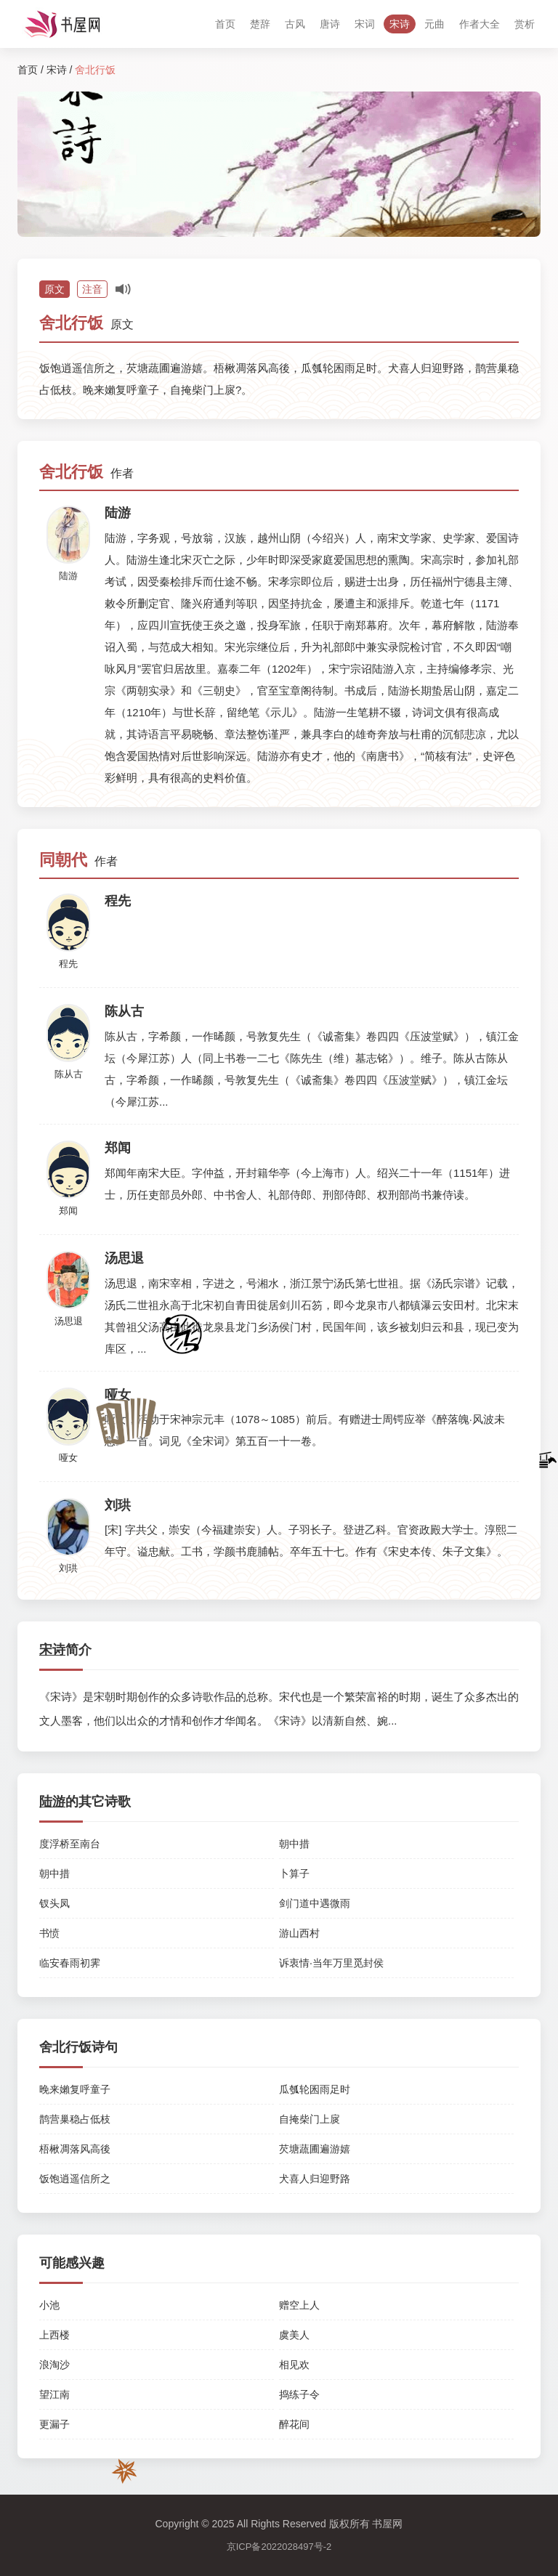  Describe the element at coordinates (126, 1419) in the screenshot. I see `select accordion instrument` at that location.